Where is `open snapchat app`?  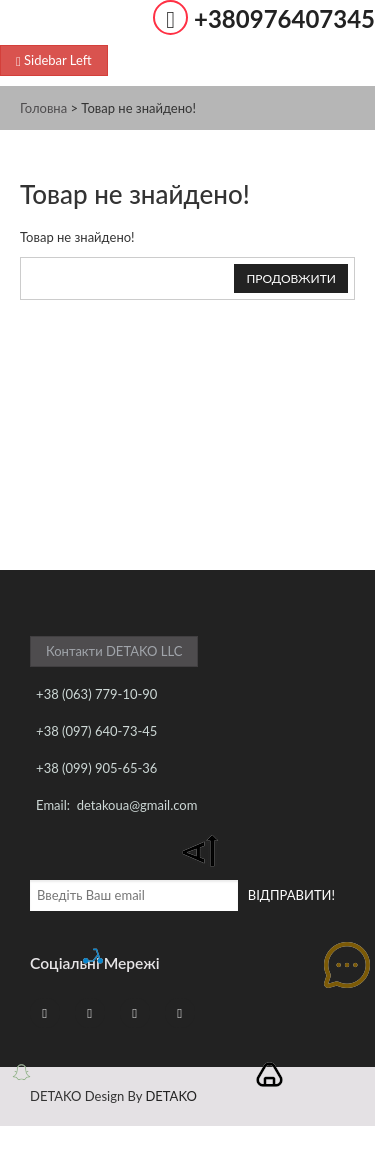
open snapchat app is located at coordinates (21, 1072).